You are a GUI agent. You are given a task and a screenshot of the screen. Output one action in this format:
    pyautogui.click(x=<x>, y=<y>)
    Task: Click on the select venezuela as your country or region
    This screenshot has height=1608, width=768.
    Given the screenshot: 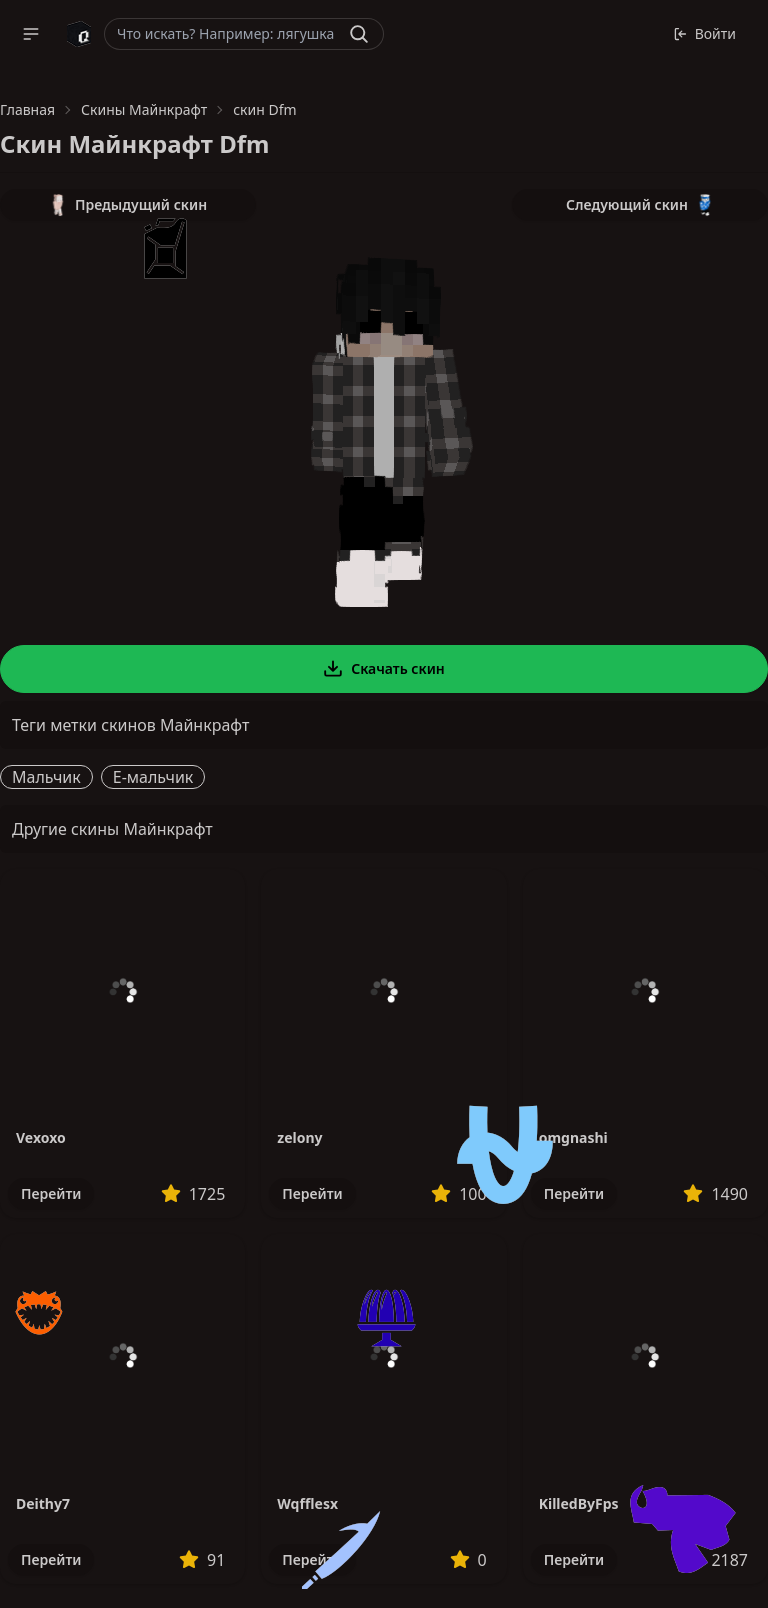 What is the action you would take?
    pyautogui.click(x=683, y=1529)
    